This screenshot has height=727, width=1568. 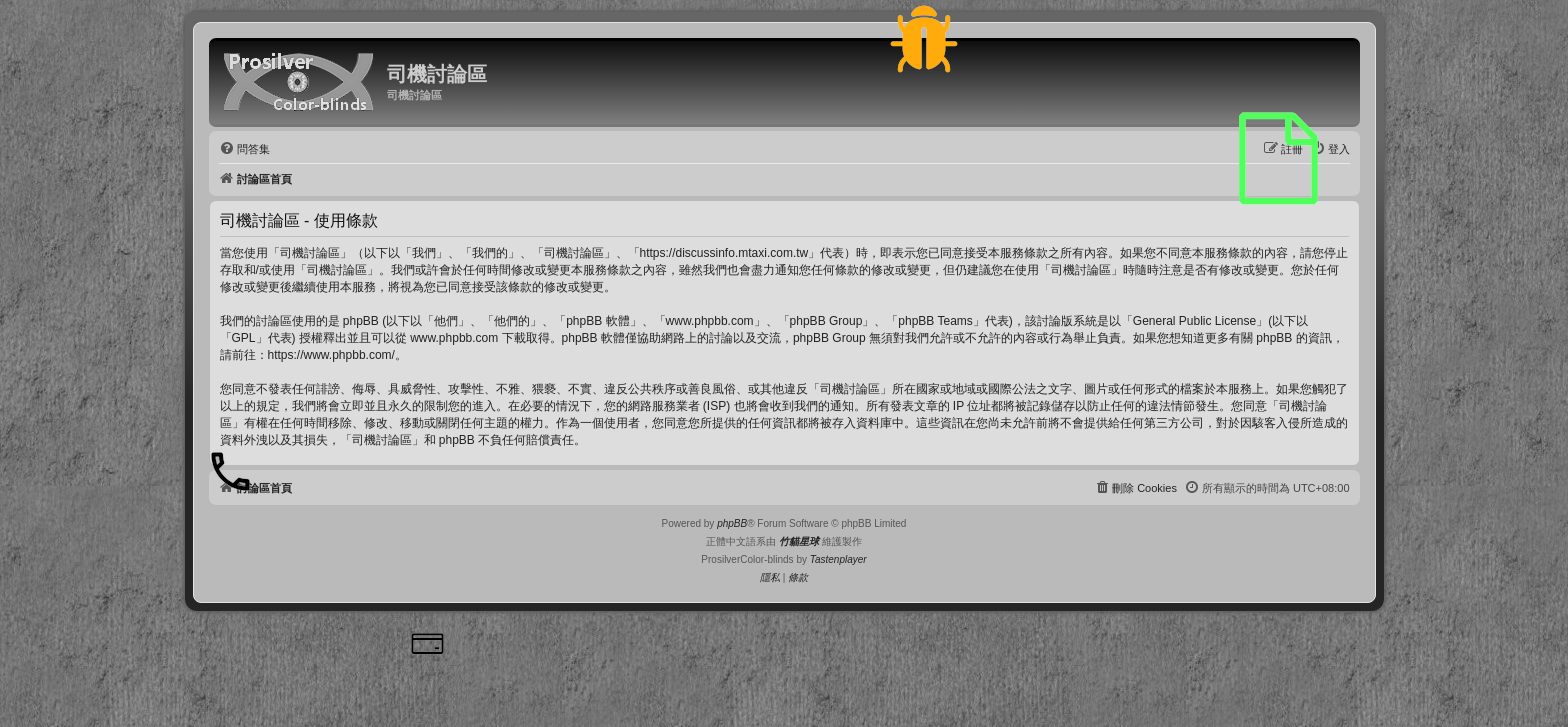 What do you see at coordinates (230, 471) in the screenshot?
I see `make a phone call` at bounding box center [230, 471].